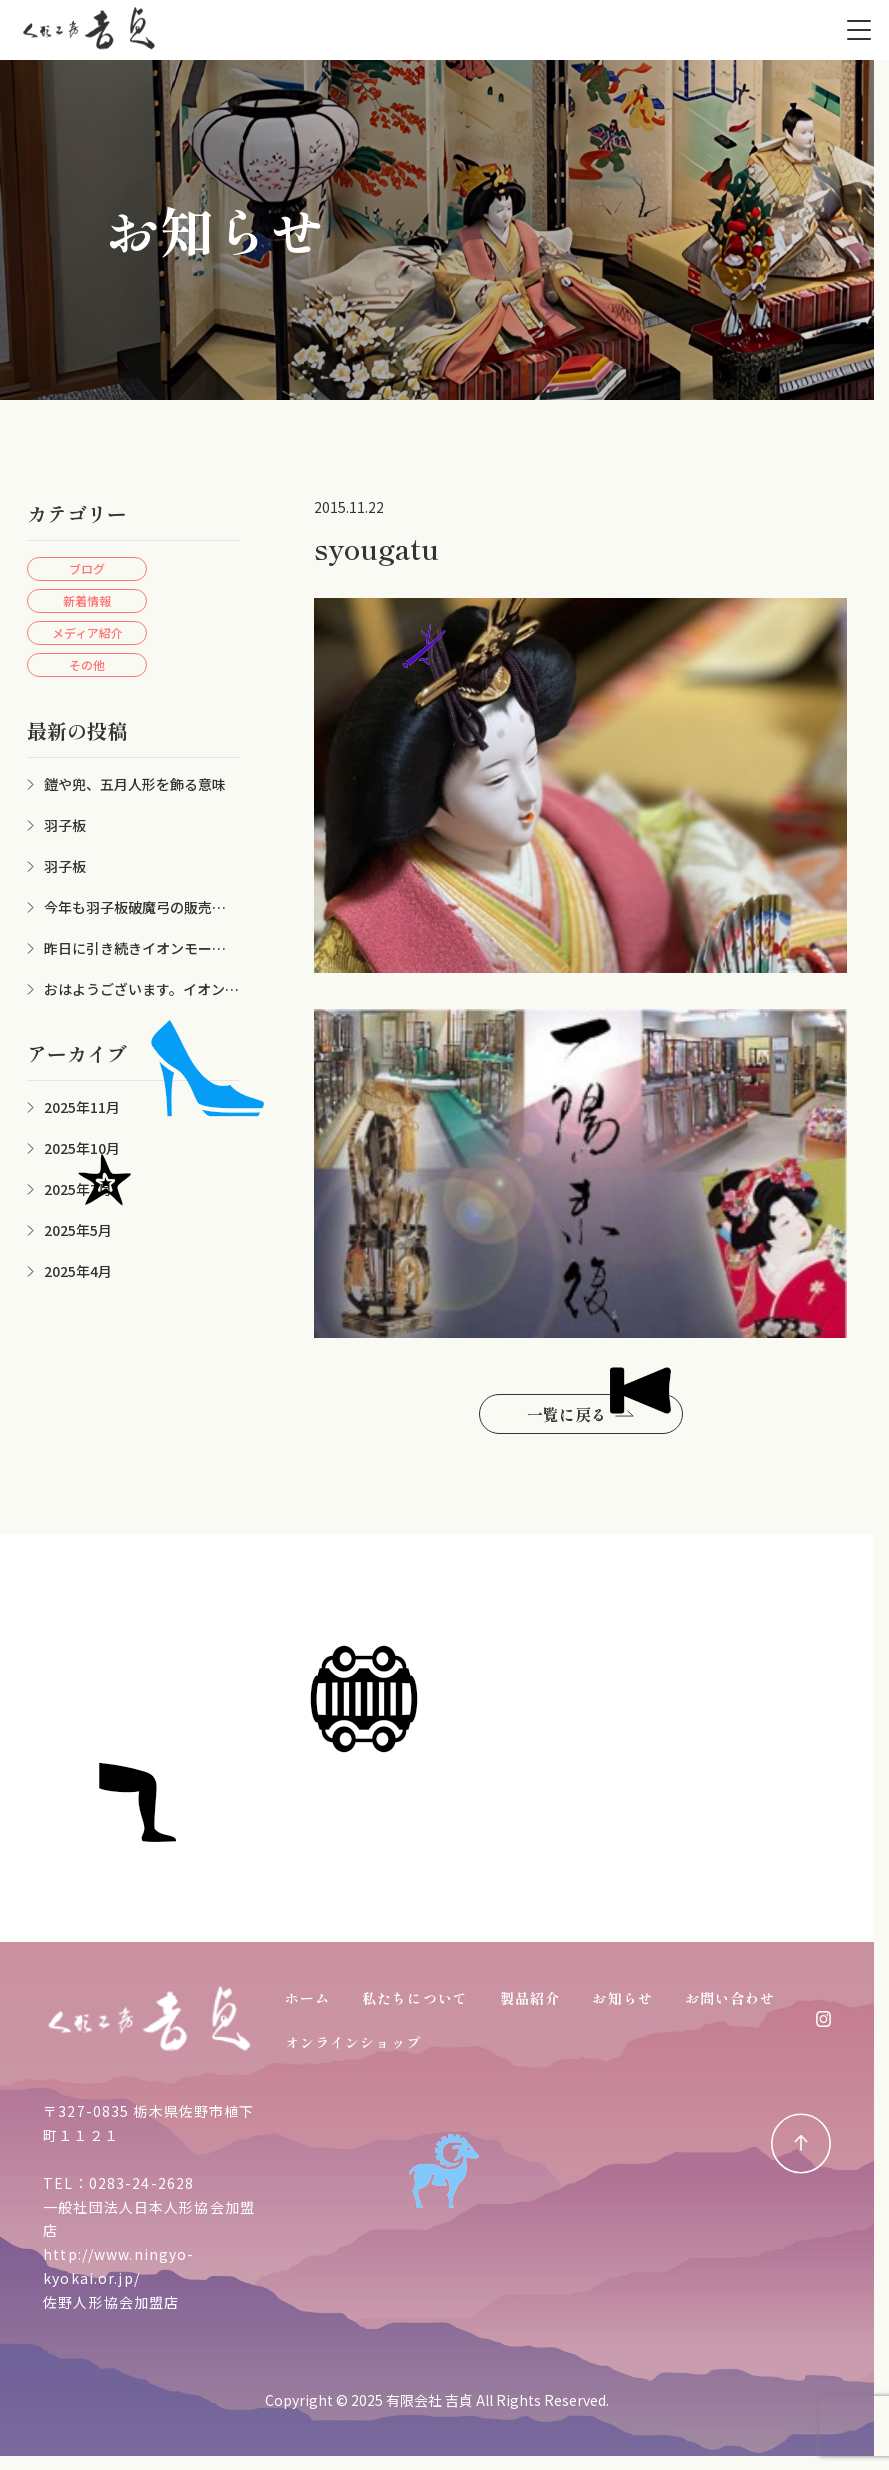  What do you see at coordinates (138, 1802) in the screenshot?
I see `select leg in body part anatomy diagram` at bounding box center [138, 1802].